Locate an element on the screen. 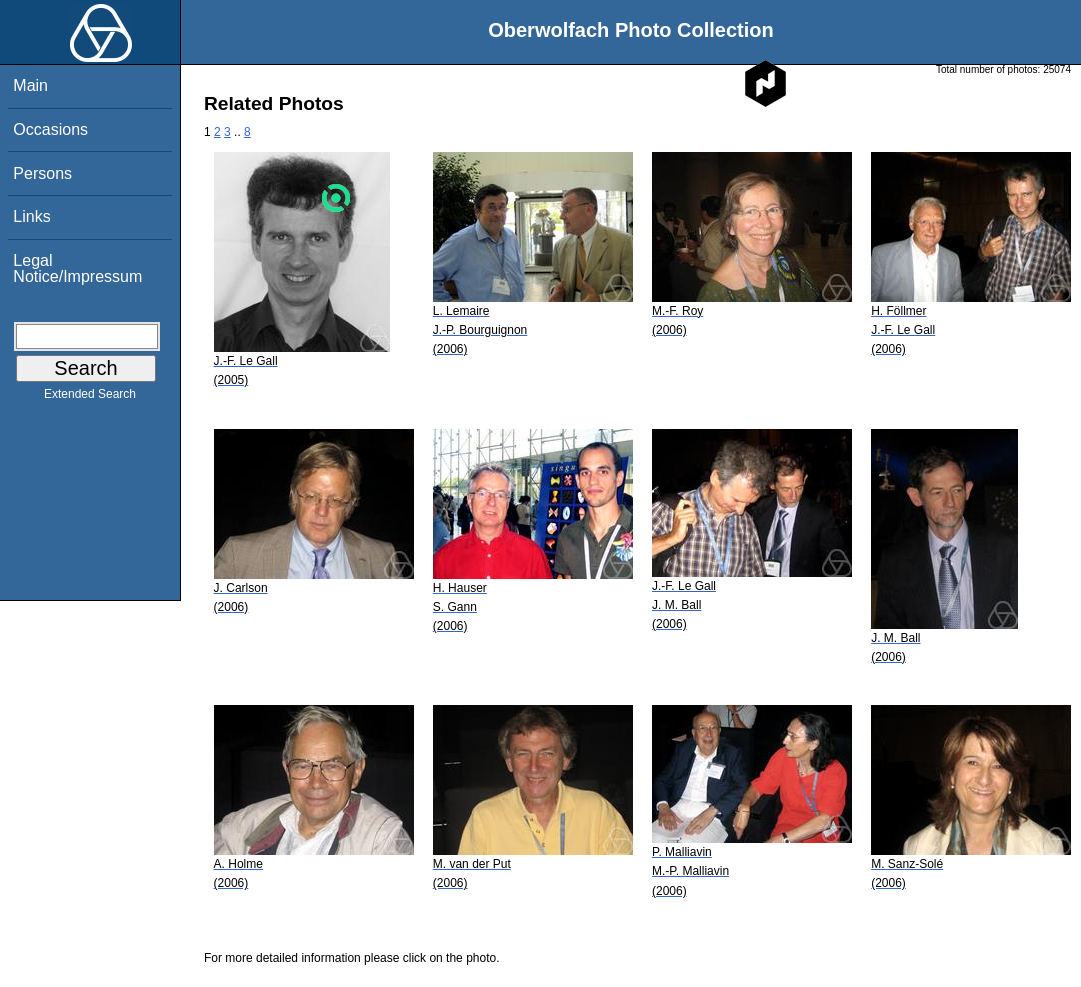 Image resolution: width=1081 pixels, height=987 pixels. open void linux application is located at coordinates (336, 198).